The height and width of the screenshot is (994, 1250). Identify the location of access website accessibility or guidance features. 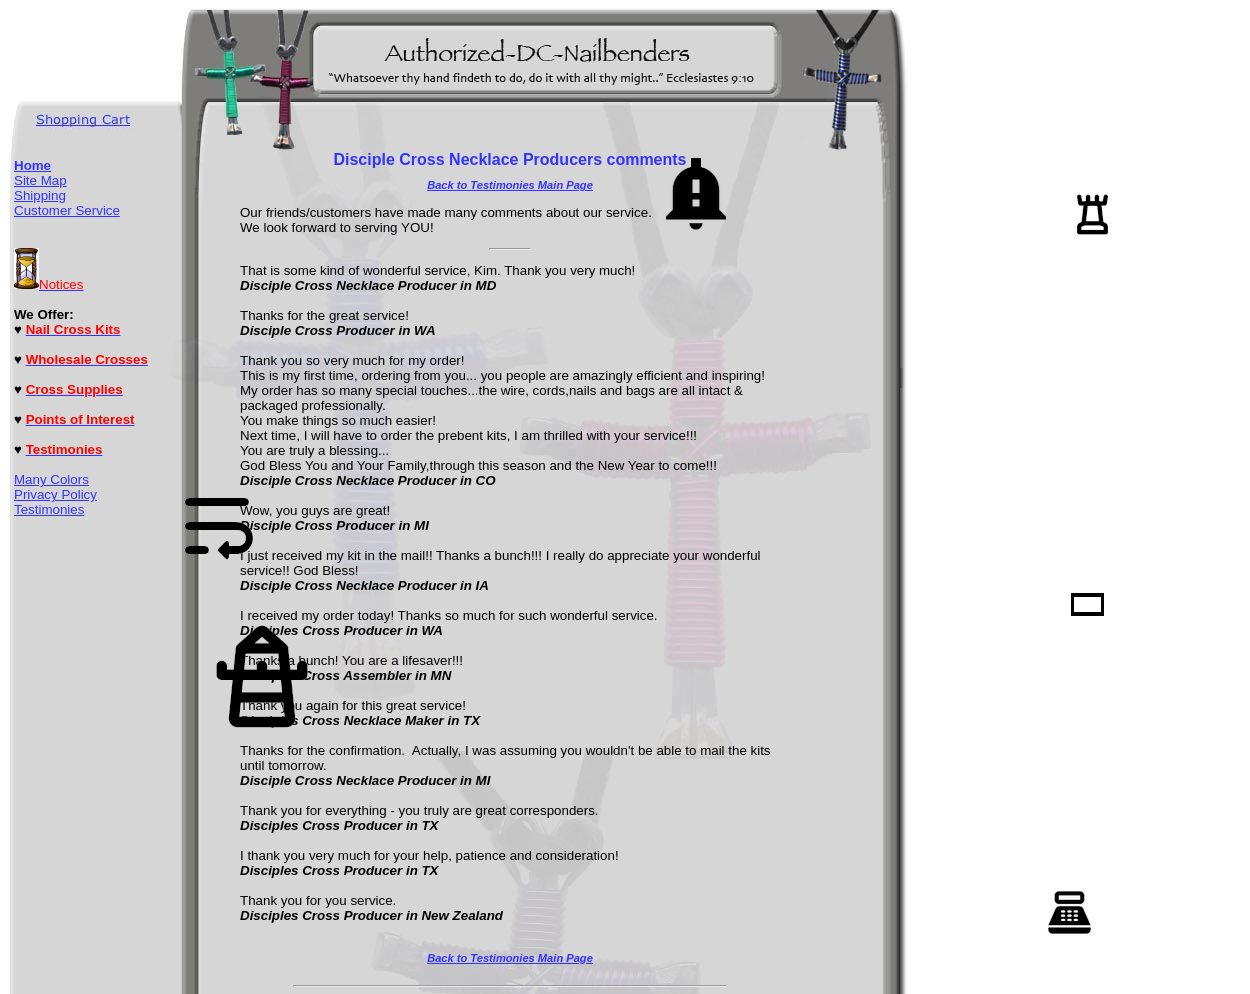
(262, 680).